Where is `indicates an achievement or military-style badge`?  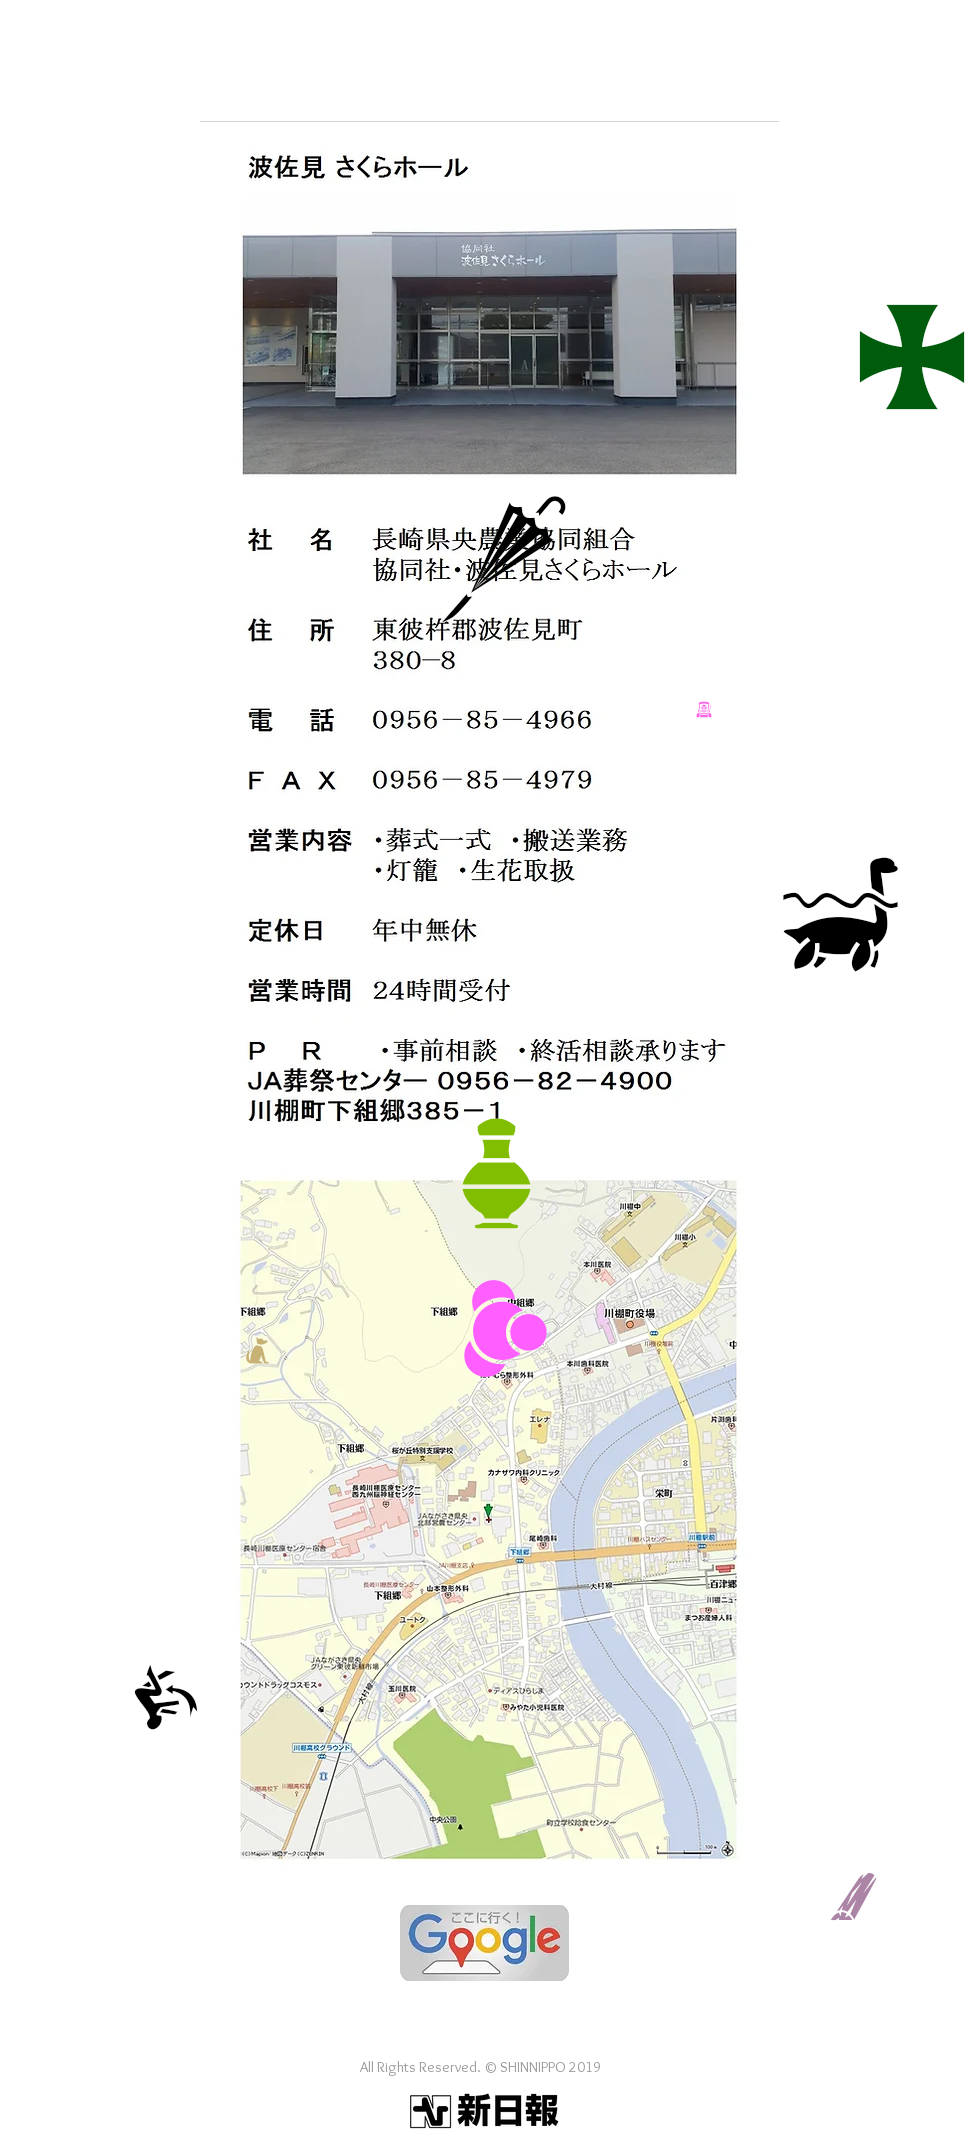
indicates an achievement or military-style badge is located at coordinates (912, 357).